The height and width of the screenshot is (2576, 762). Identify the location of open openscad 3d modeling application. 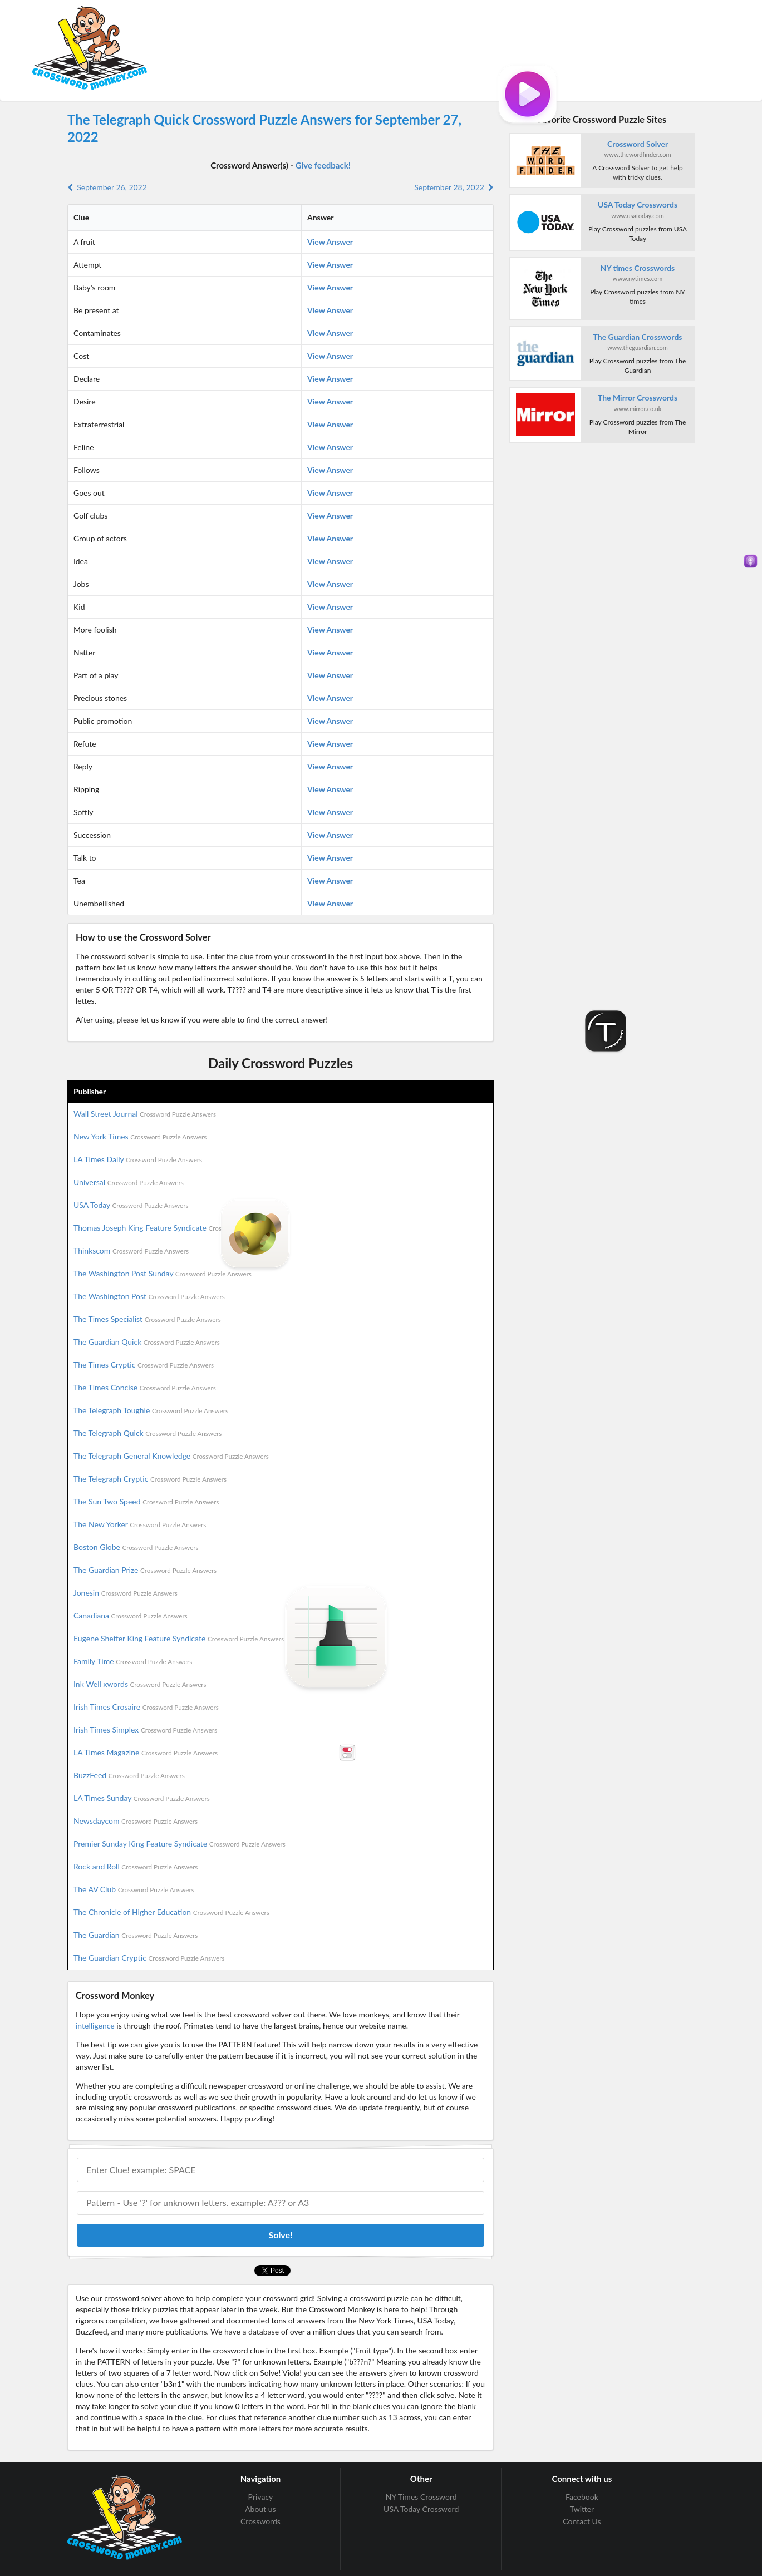
(255, 1233).